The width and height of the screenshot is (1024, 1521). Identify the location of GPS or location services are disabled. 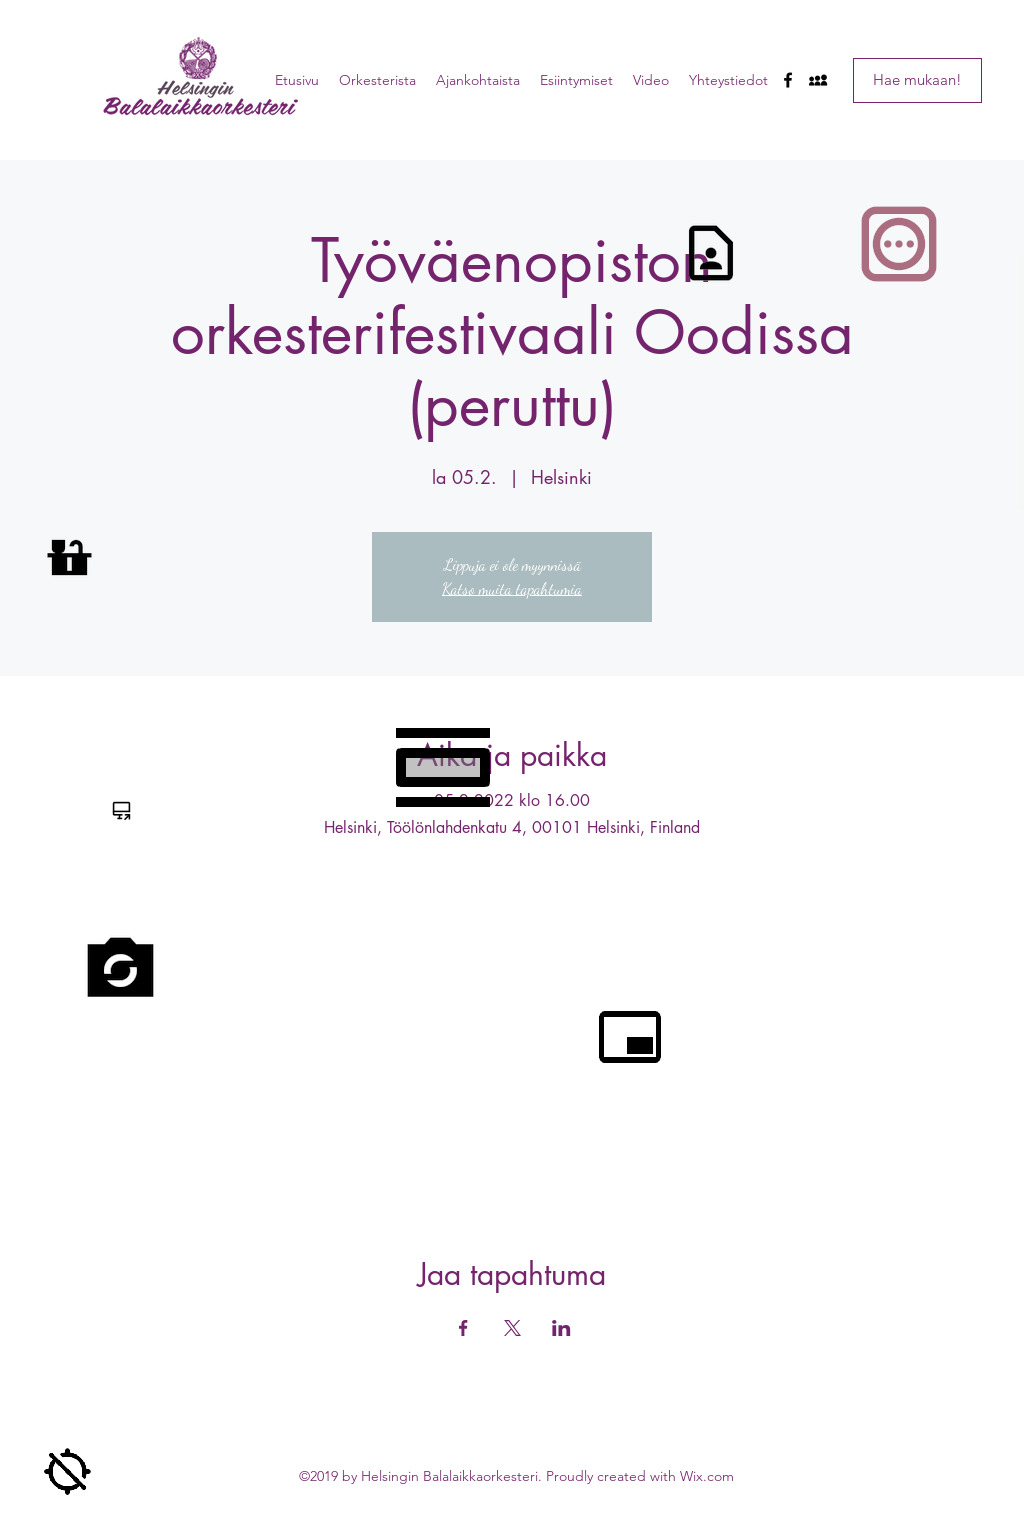
(67, 1471).